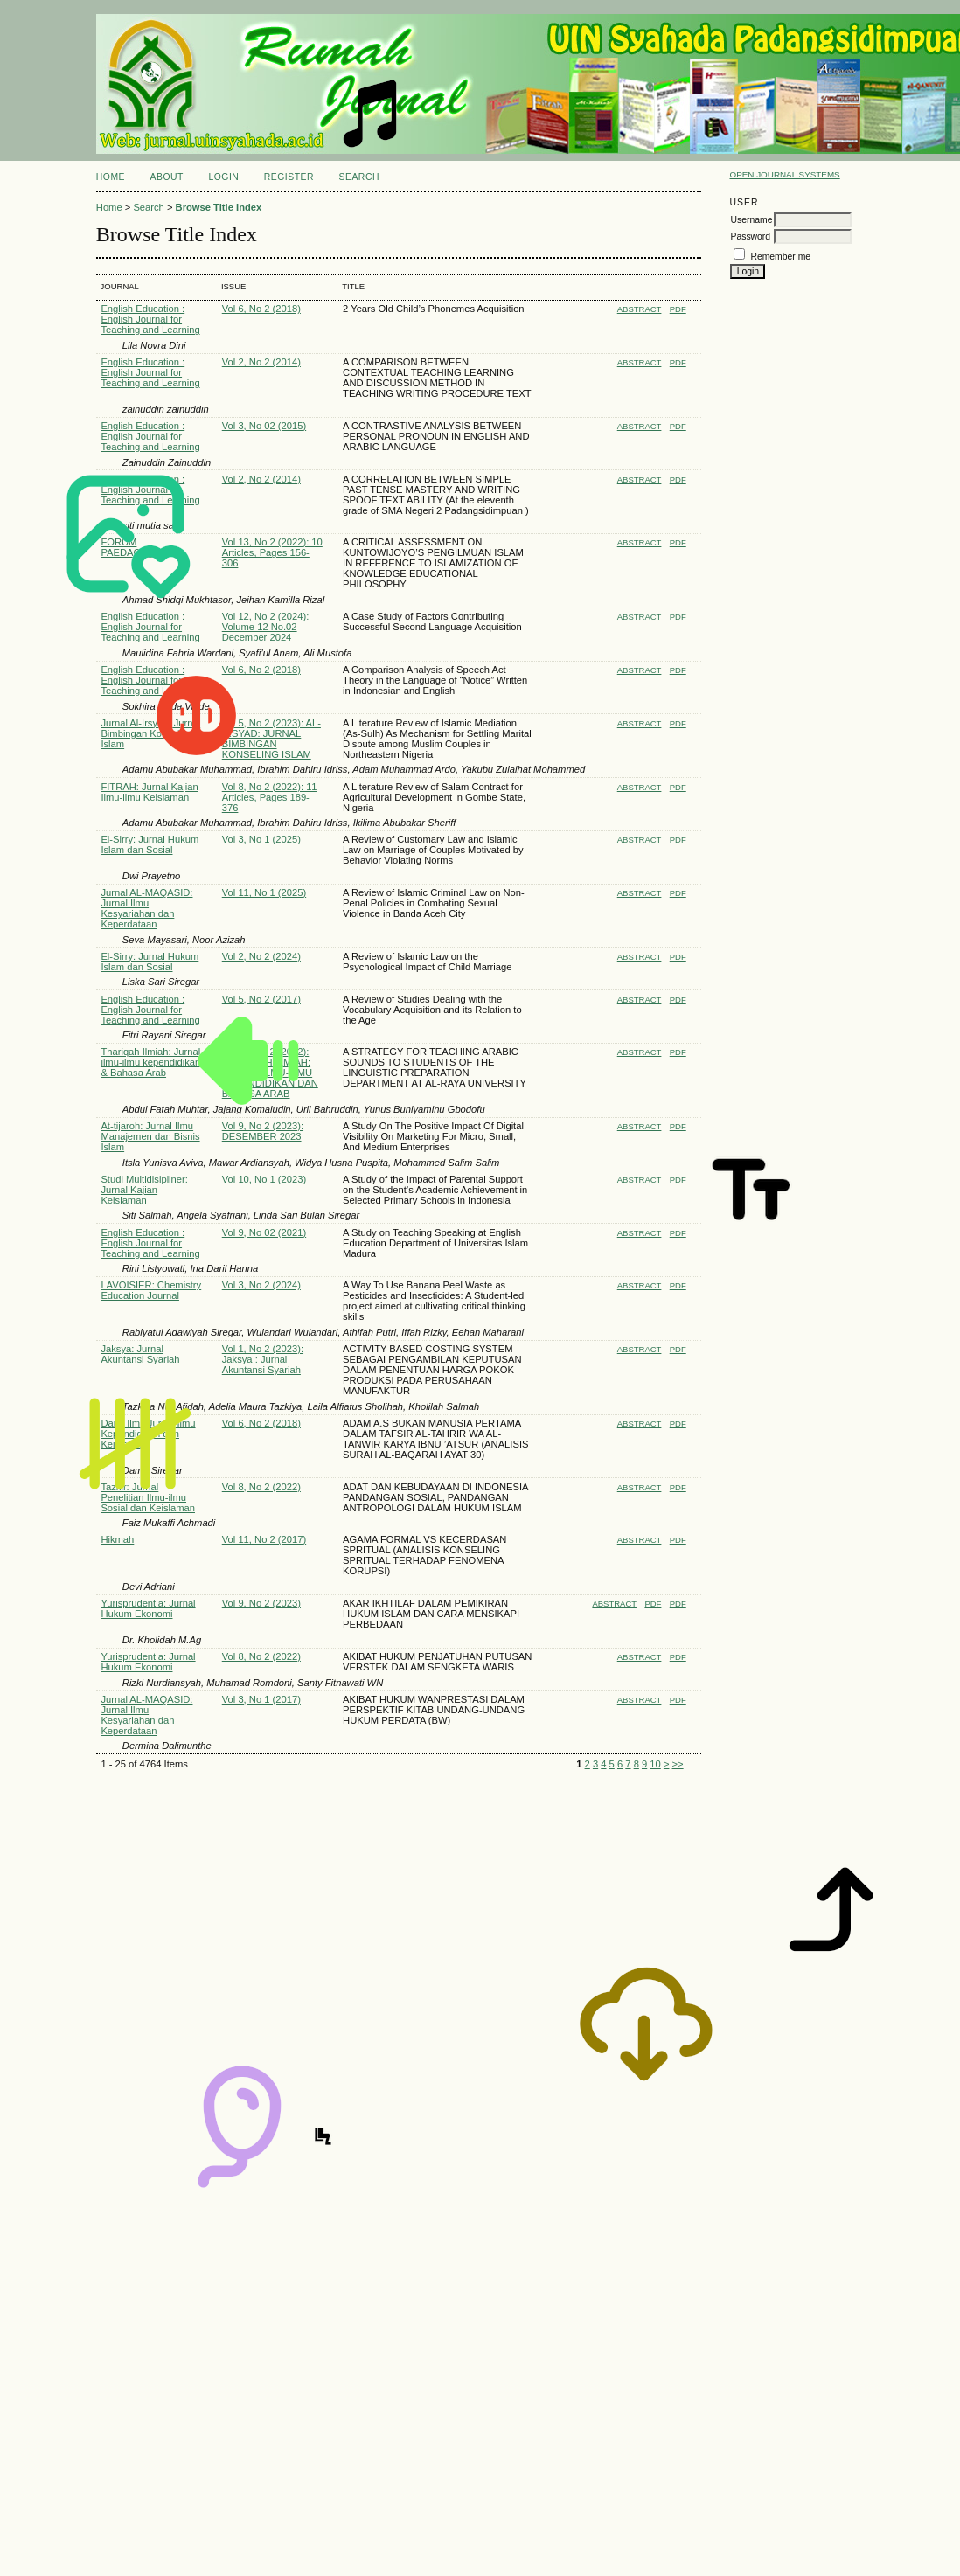 Image resolution: width=960 pixels, height=2576 pixels. What do you see at coordinates (323, 2136) in the screenshot?
I see `indicates reduced legroom seating option` at bounding box center [323, 2136].